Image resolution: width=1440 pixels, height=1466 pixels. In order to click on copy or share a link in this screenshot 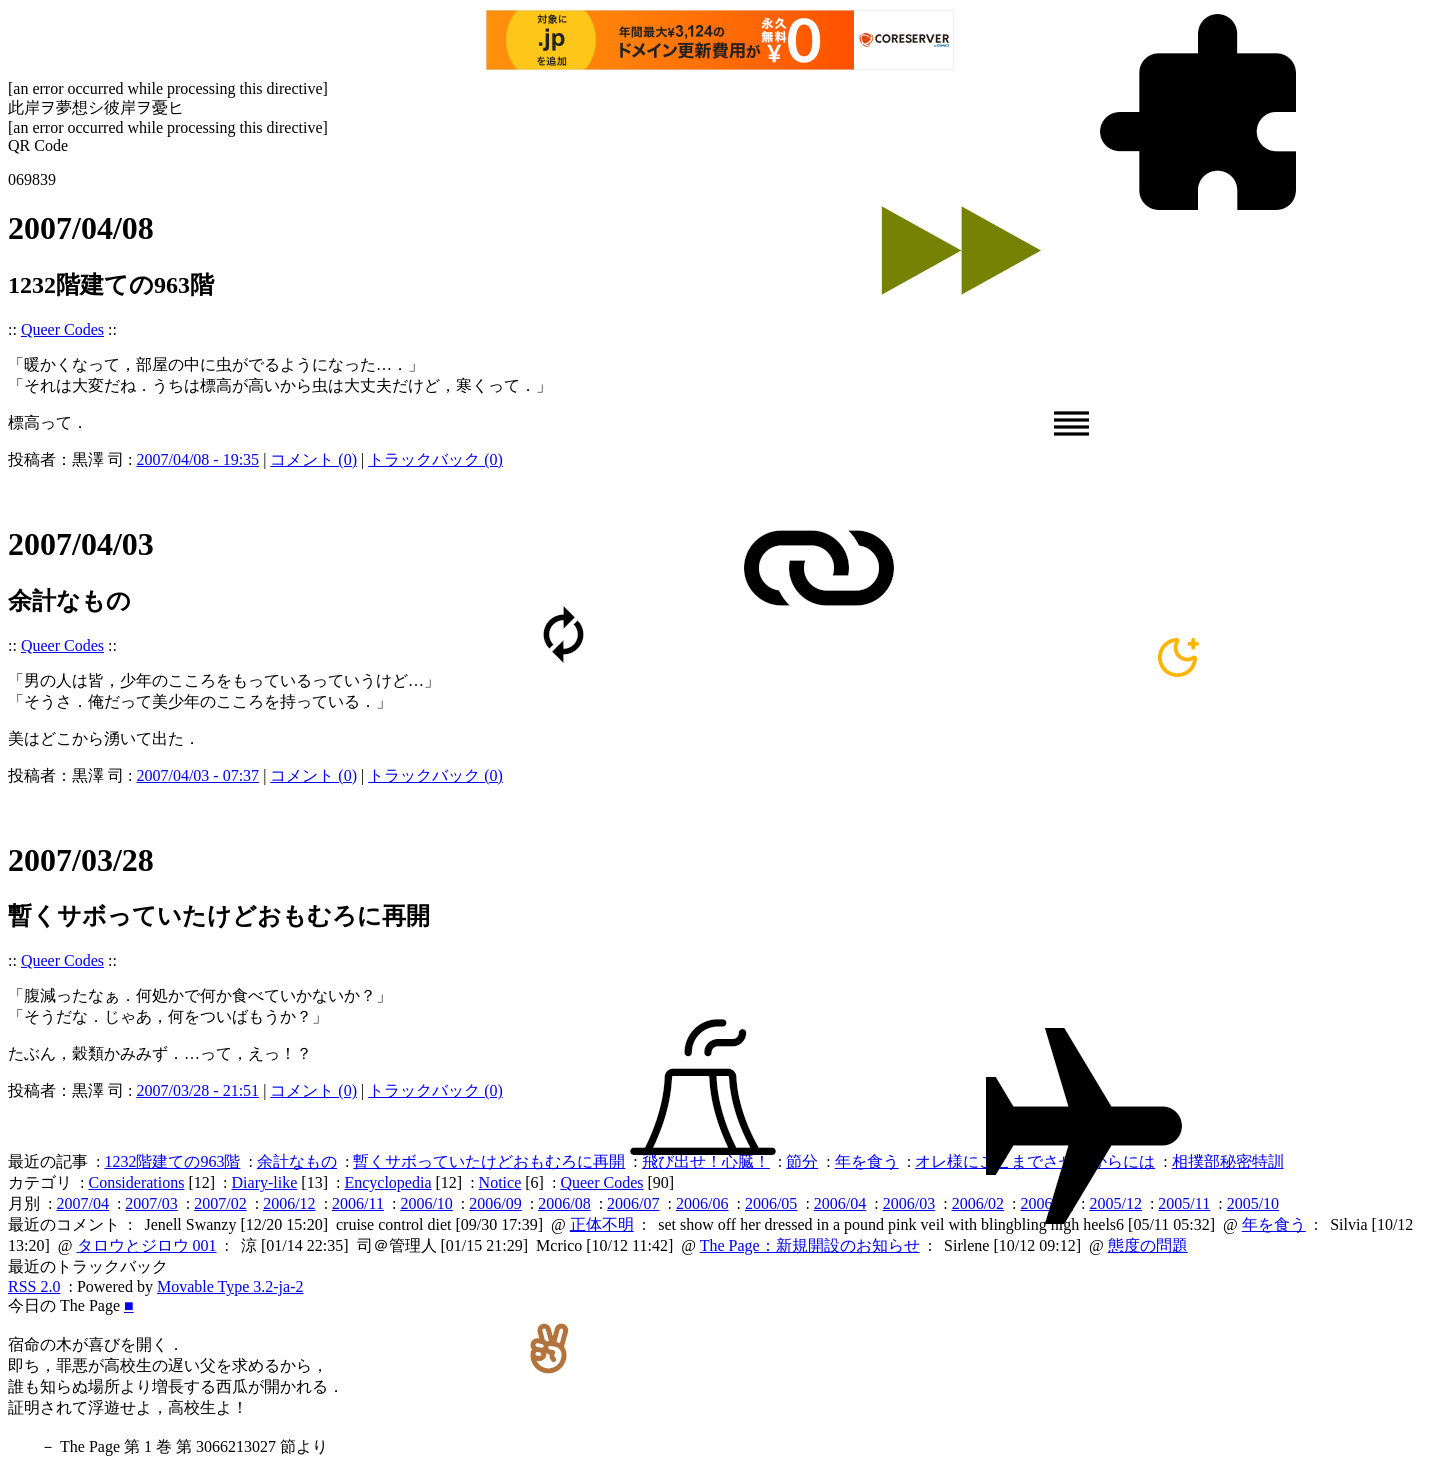, I will do `click(819, 568)`.